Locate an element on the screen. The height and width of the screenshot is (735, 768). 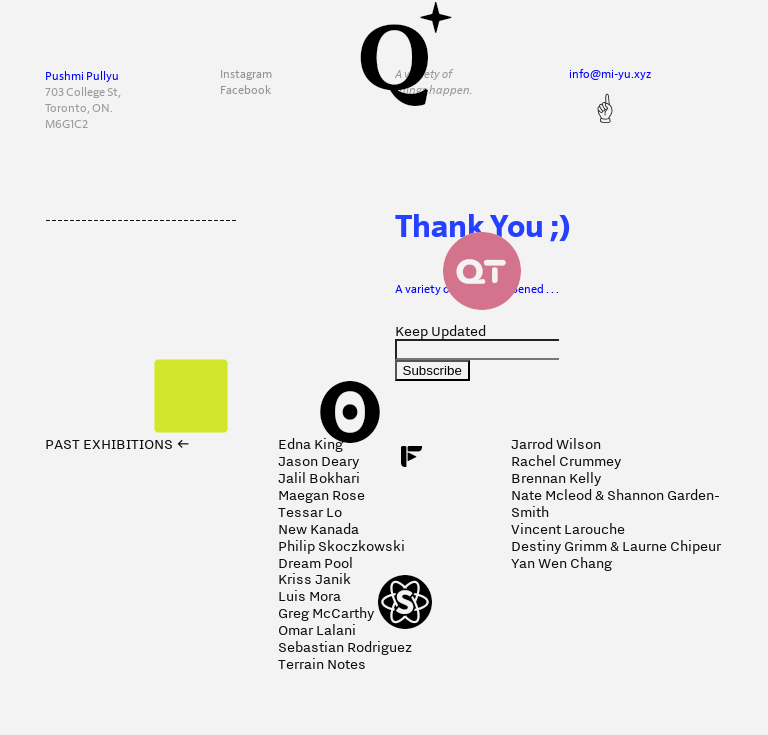
quicktype app or service logo is located at coordinates (482, 271).